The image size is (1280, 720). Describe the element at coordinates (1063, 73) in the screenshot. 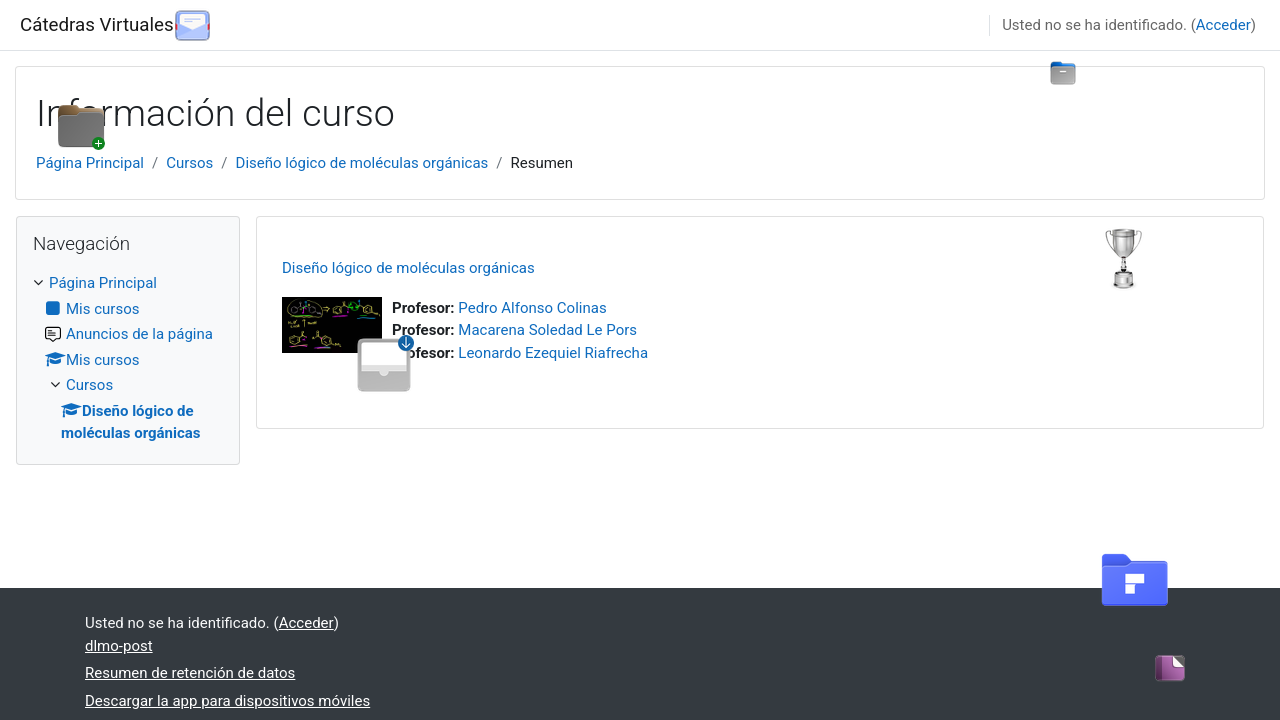

I see `open the files application` at that location.